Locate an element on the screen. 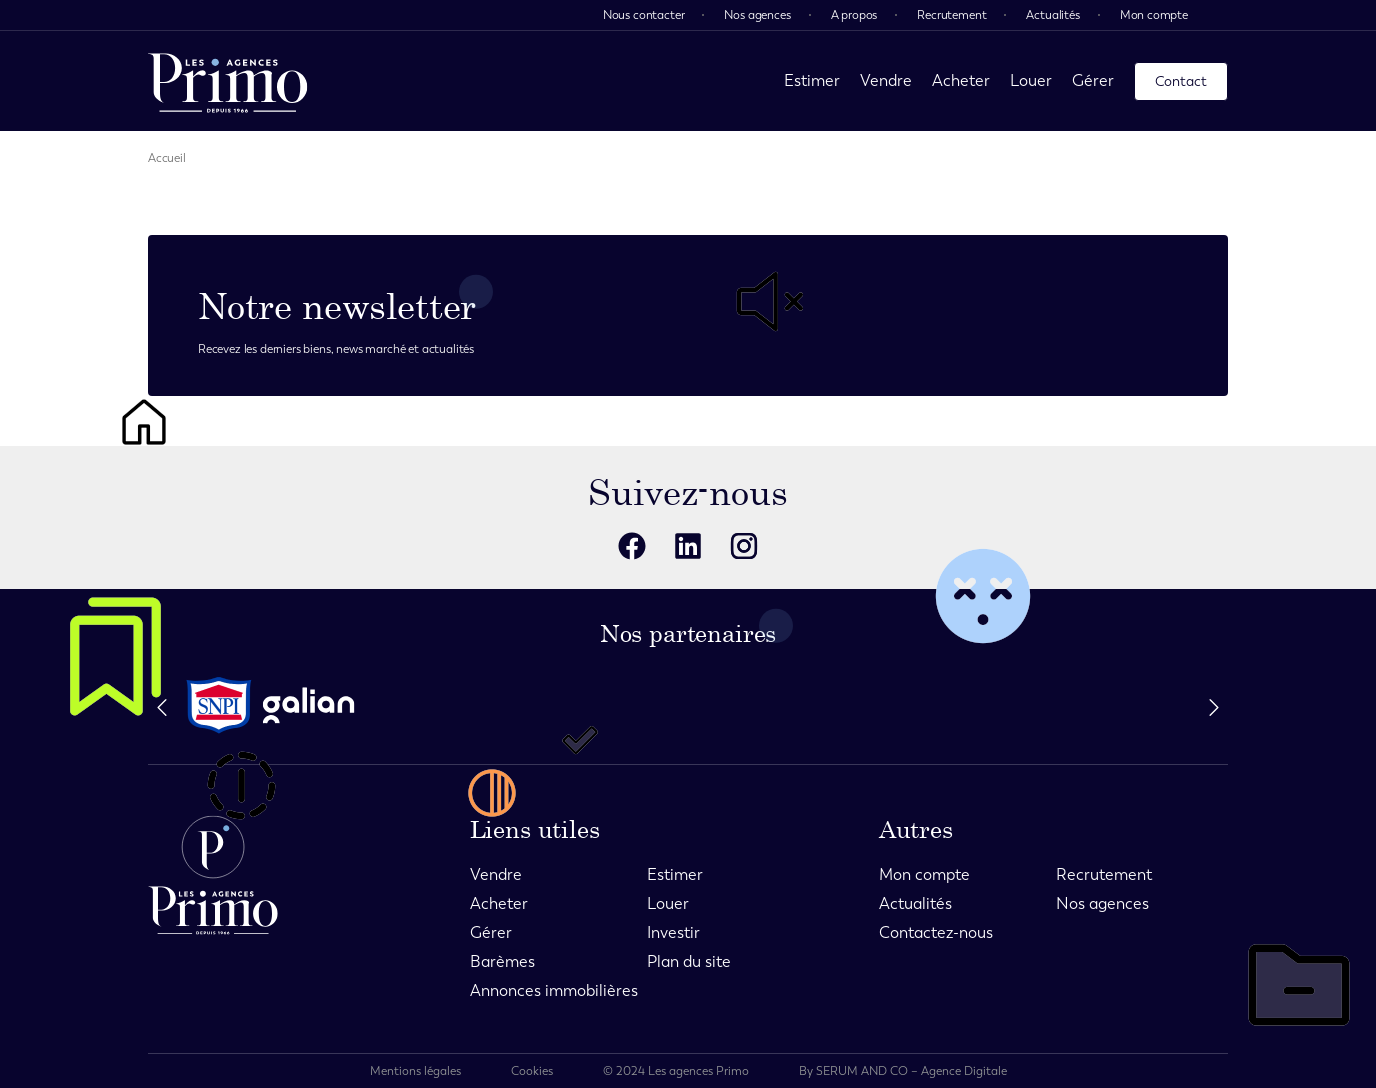  toggle between light and dark mode is located at coordinates (492, 793).